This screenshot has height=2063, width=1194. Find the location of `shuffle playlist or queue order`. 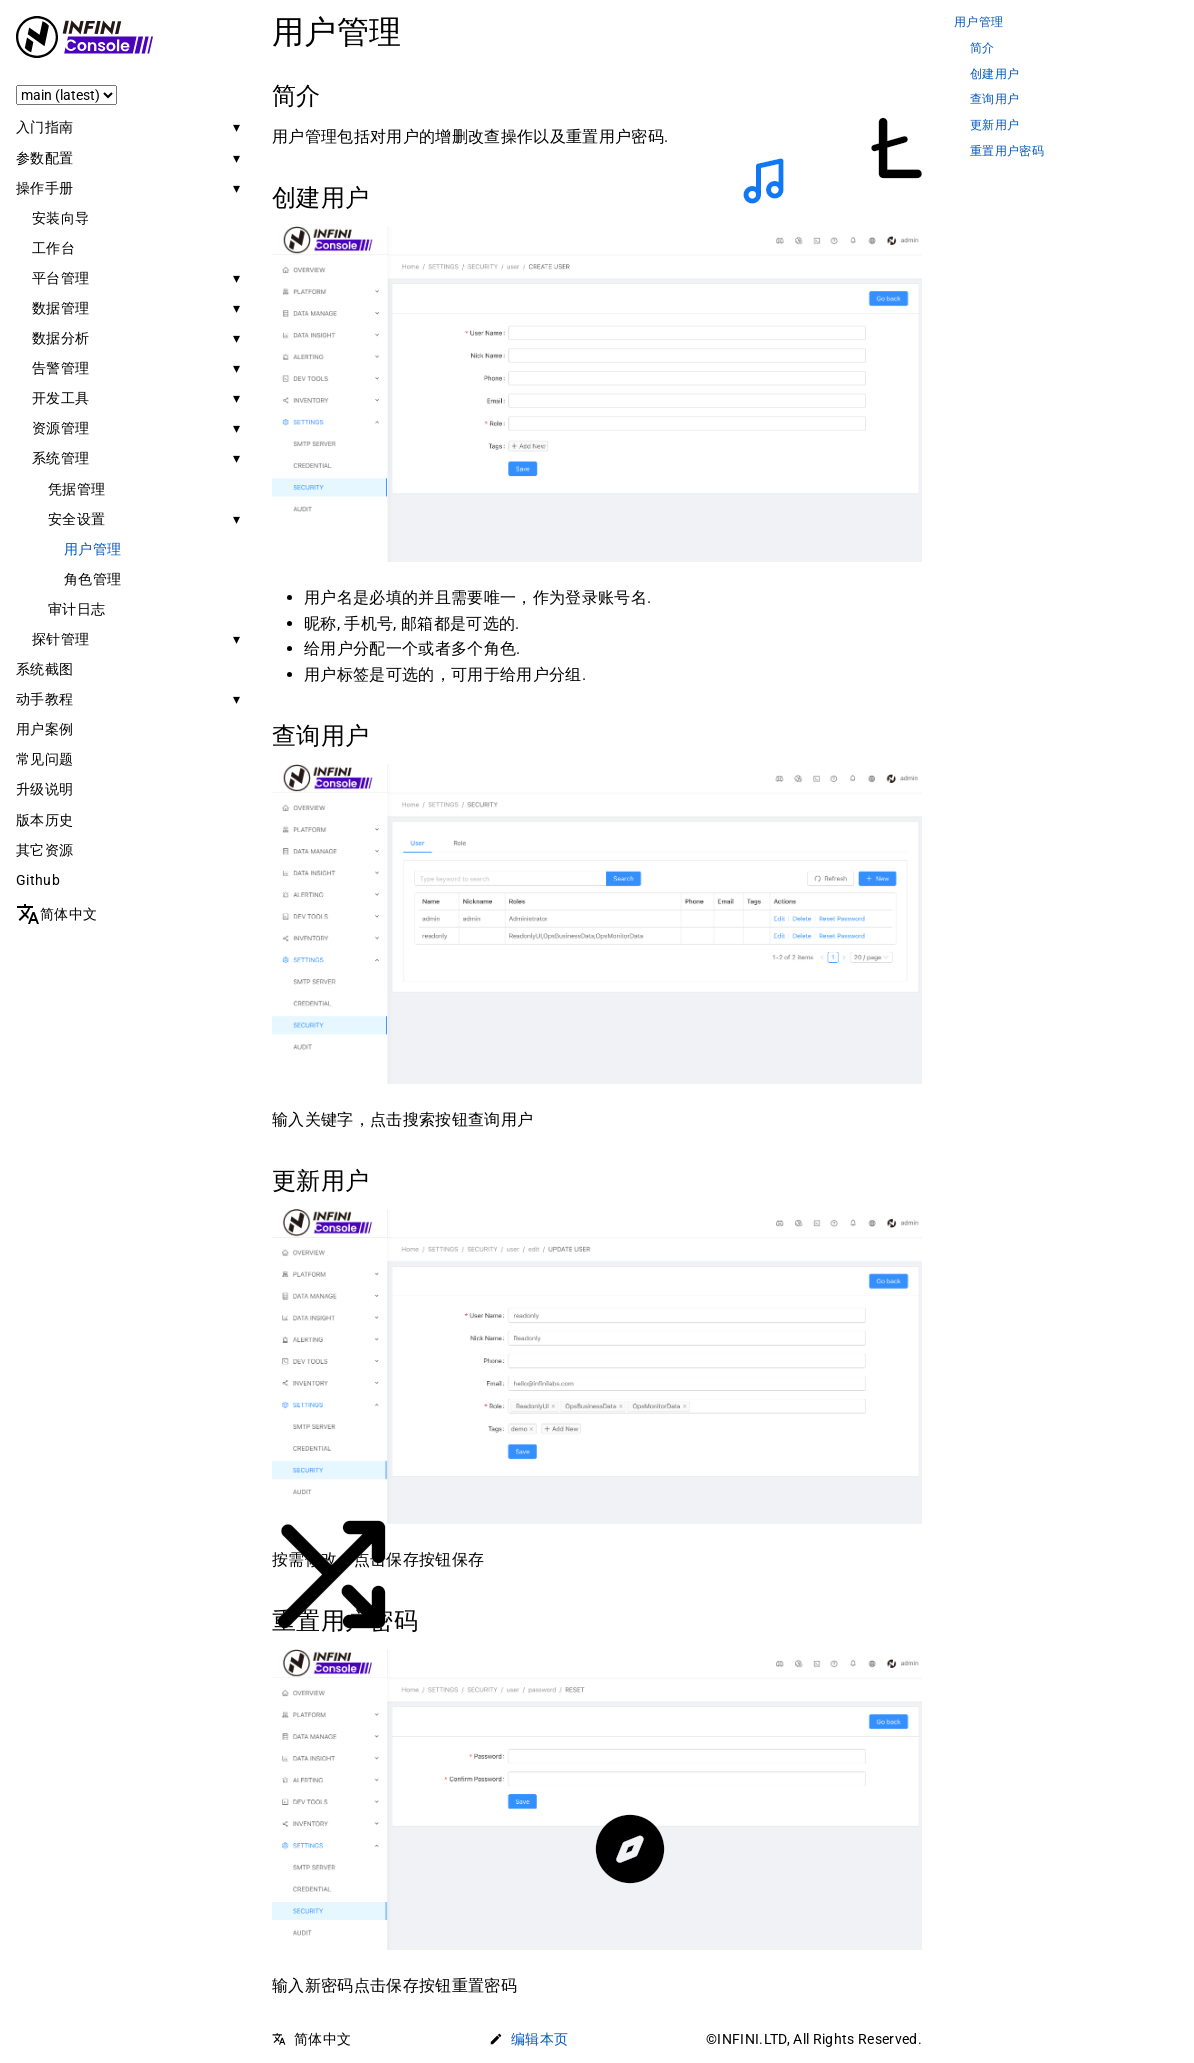

shuffle playlist or queue order is located at coordinates (331, 1574).